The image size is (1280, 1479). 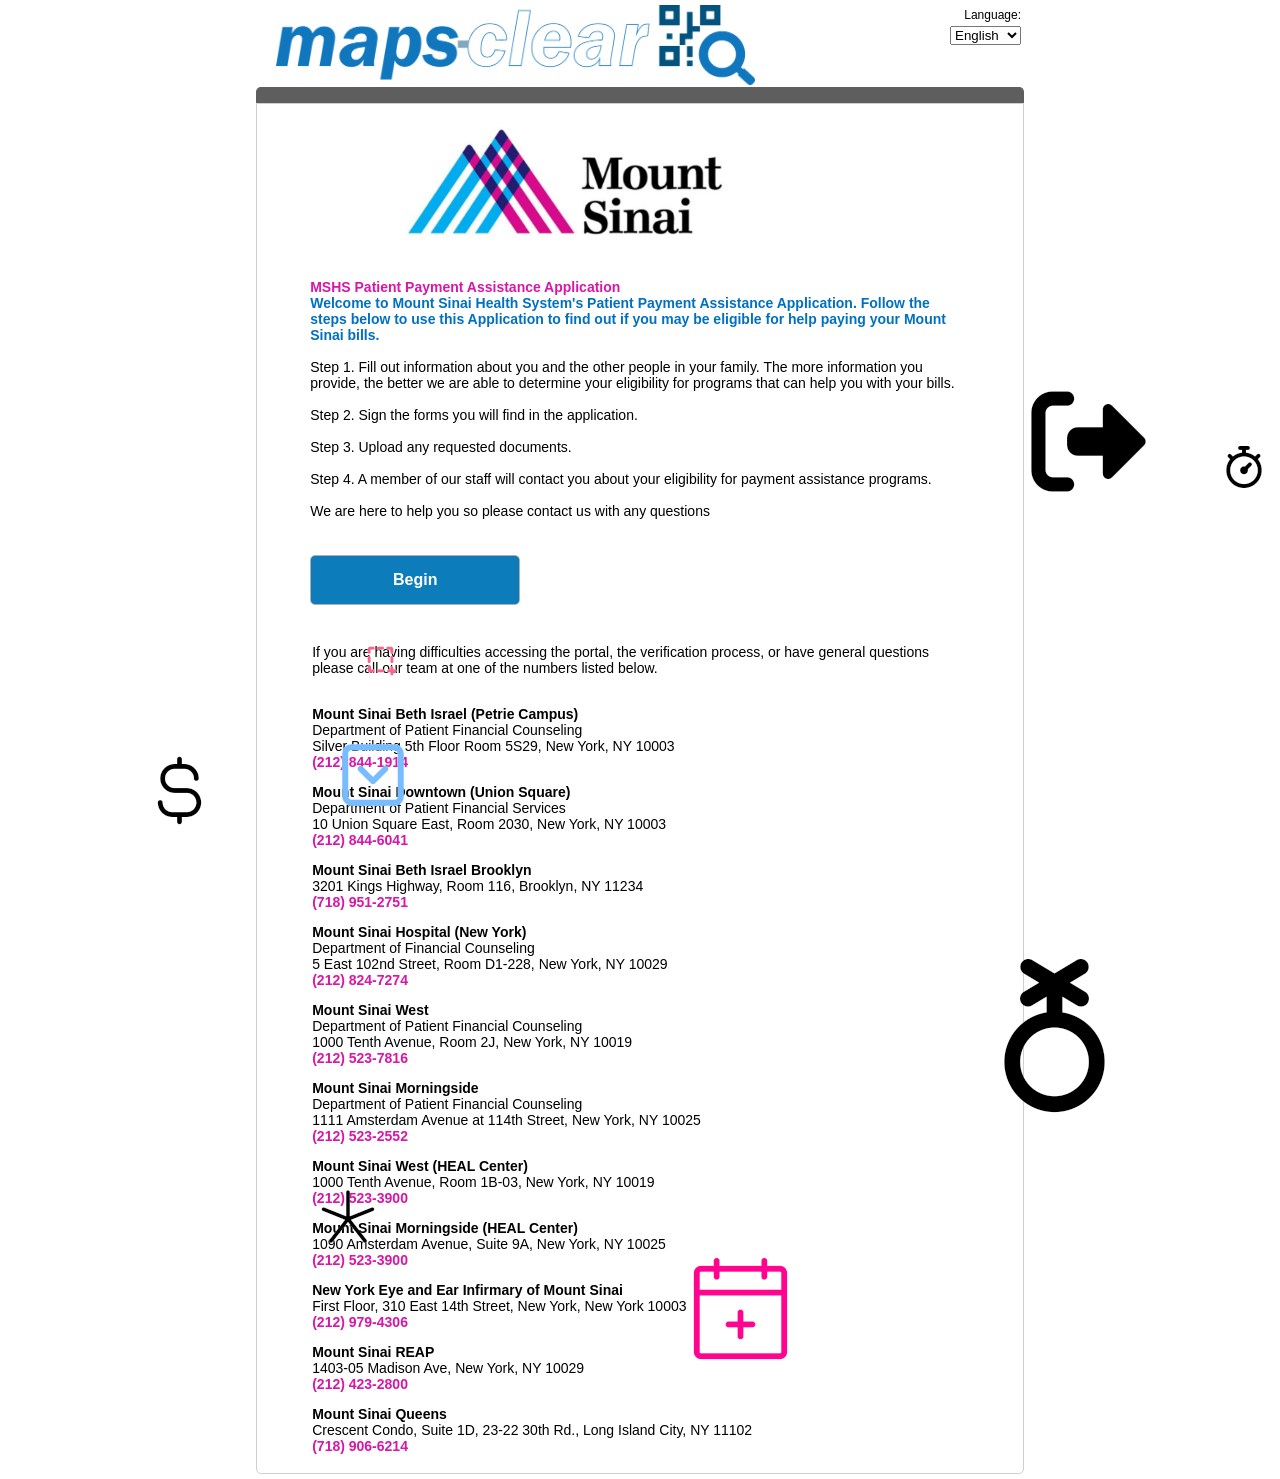 What do you see at coordinates (1244, 467) in the screenshot?
I see `start or stop a timer` at bounding box center [1244, 467].